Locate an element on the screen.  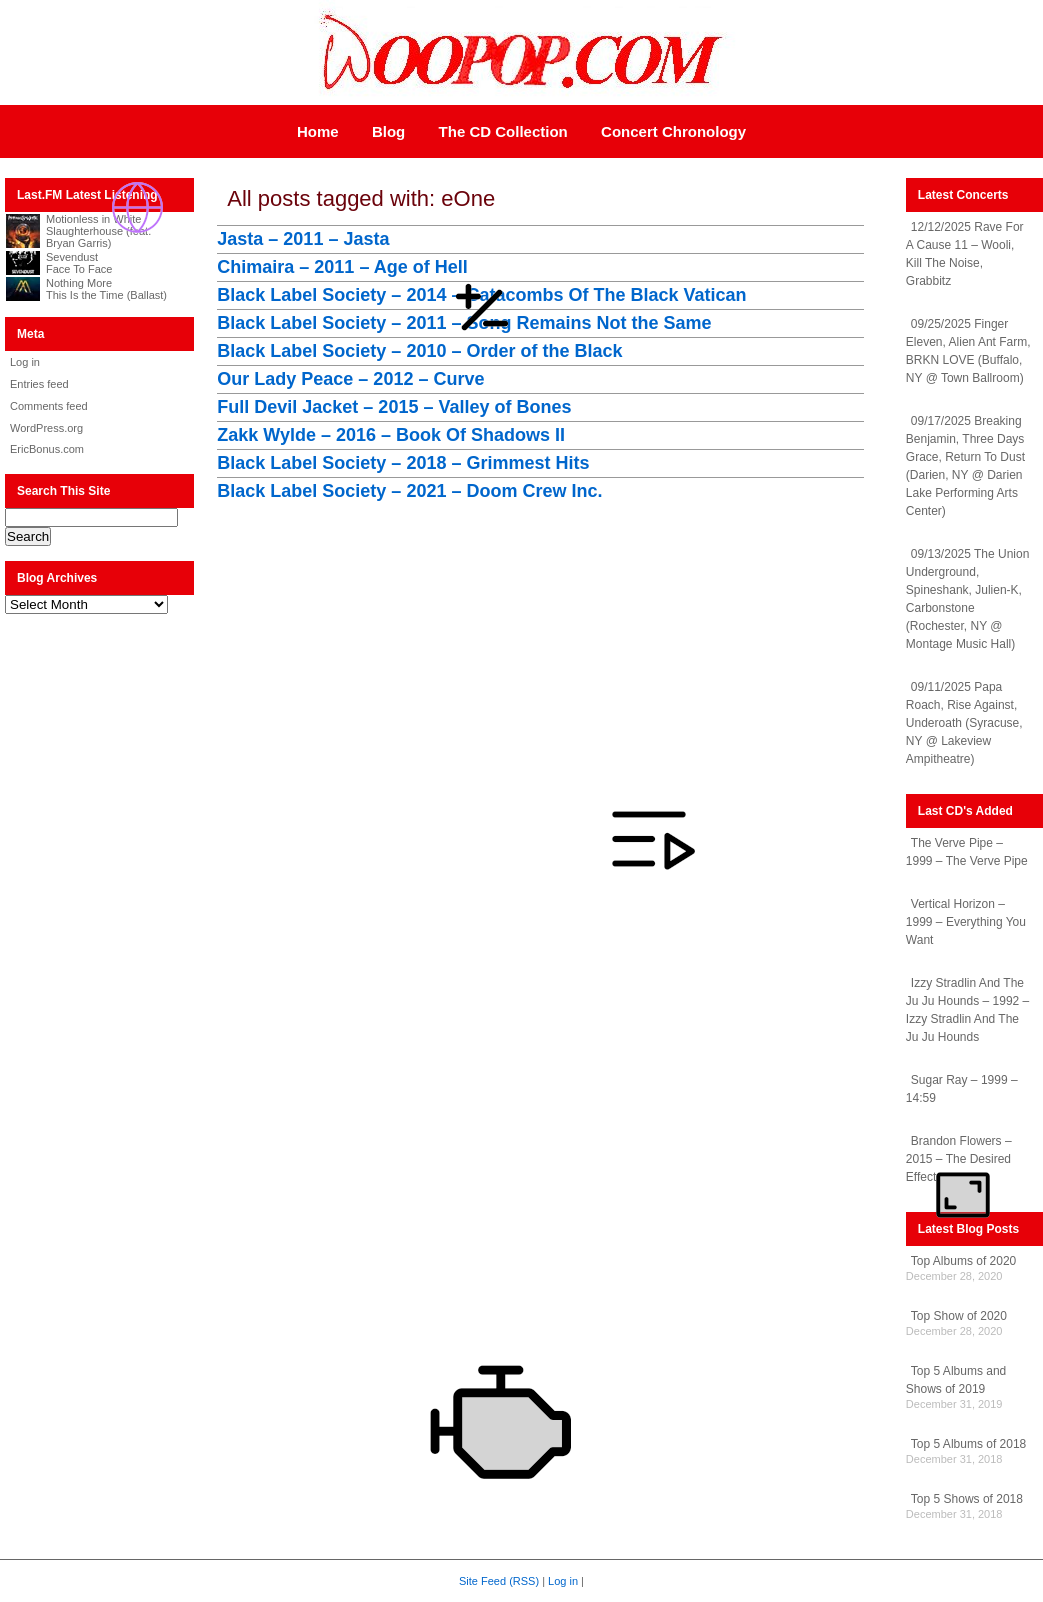
toggle between adding or subtracting values is located at coordinates (482, 310).